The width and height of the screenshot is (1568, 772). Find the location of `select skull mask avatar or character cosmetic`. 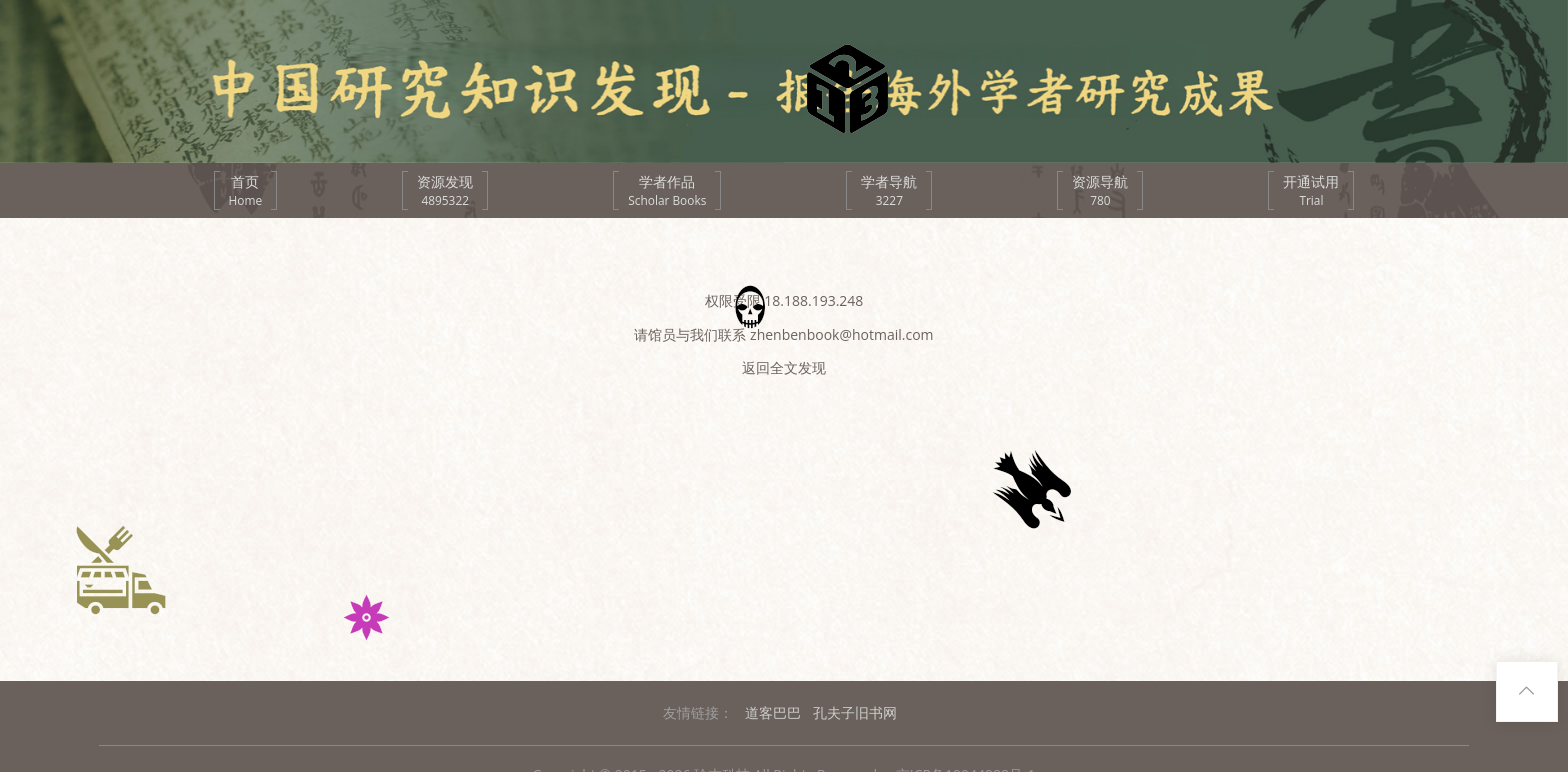

select skull mask avatar or character cosmetic is located at coordinates (750, 307).